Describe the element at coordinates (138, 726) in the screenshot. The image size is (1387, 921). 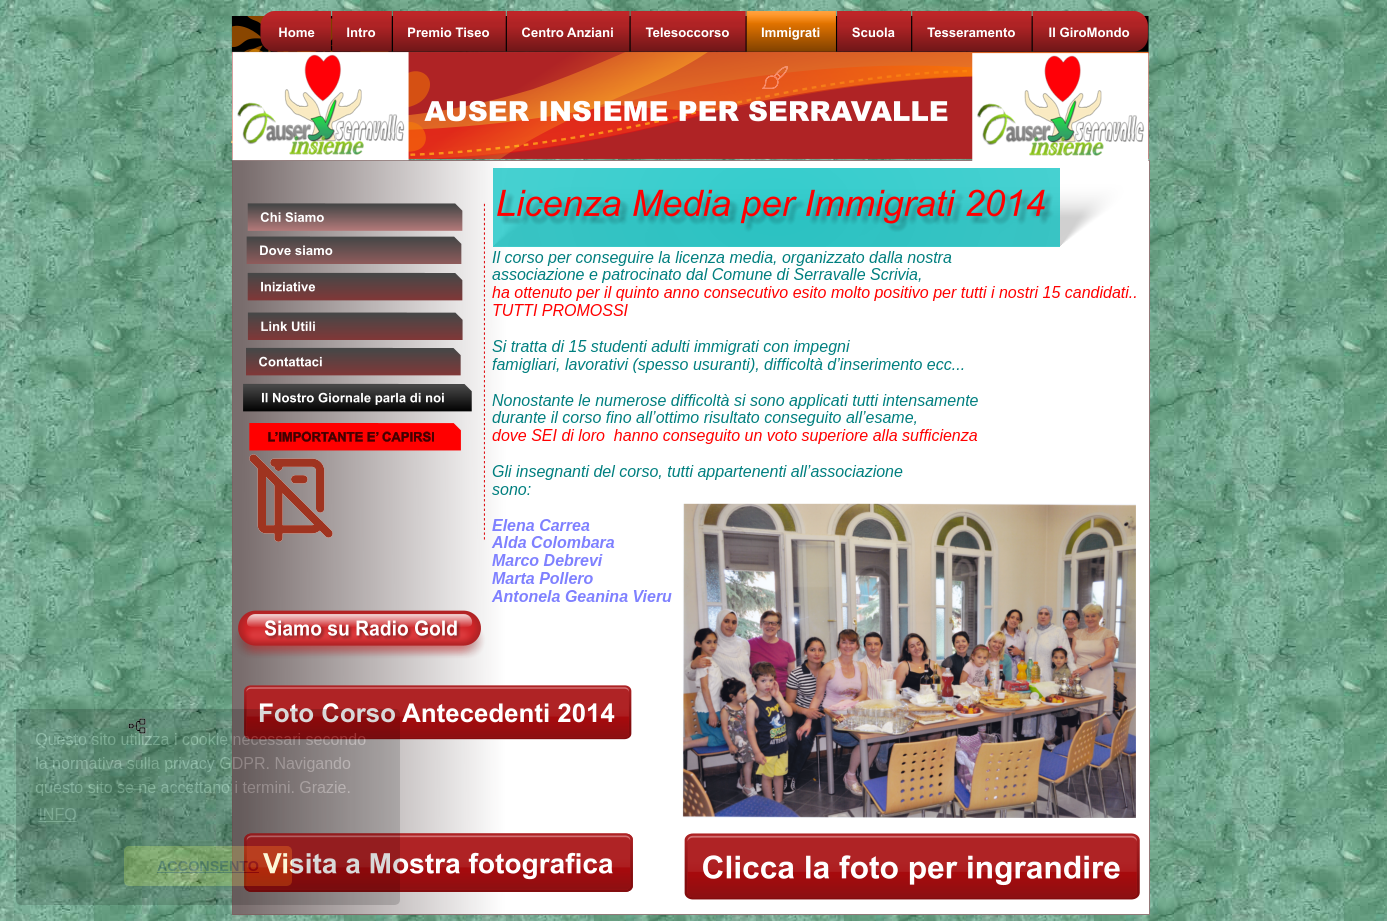
I see `view hierarchical structure or organization` at that location.